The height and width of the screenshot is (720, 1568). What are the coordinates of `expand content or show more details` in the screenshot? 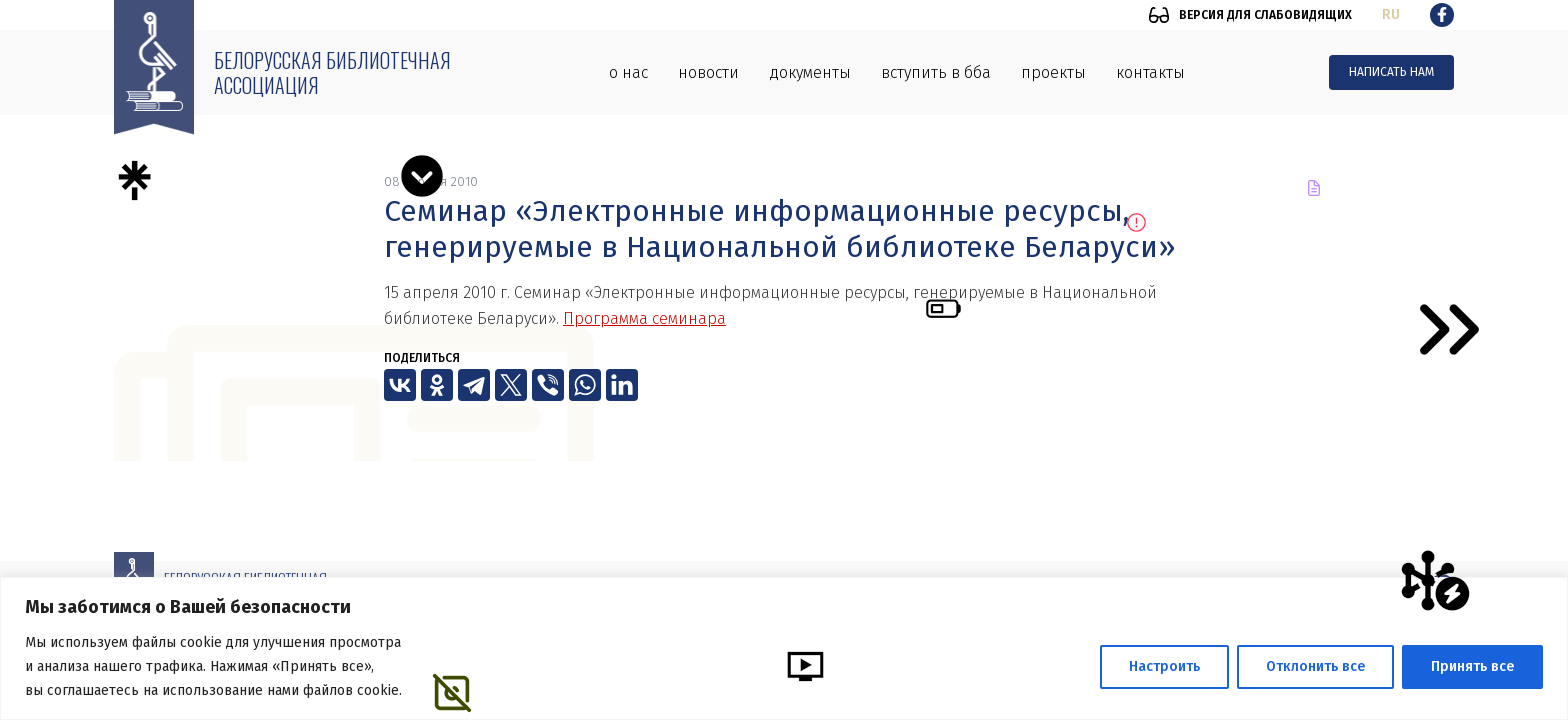 It's located at (422, 176).